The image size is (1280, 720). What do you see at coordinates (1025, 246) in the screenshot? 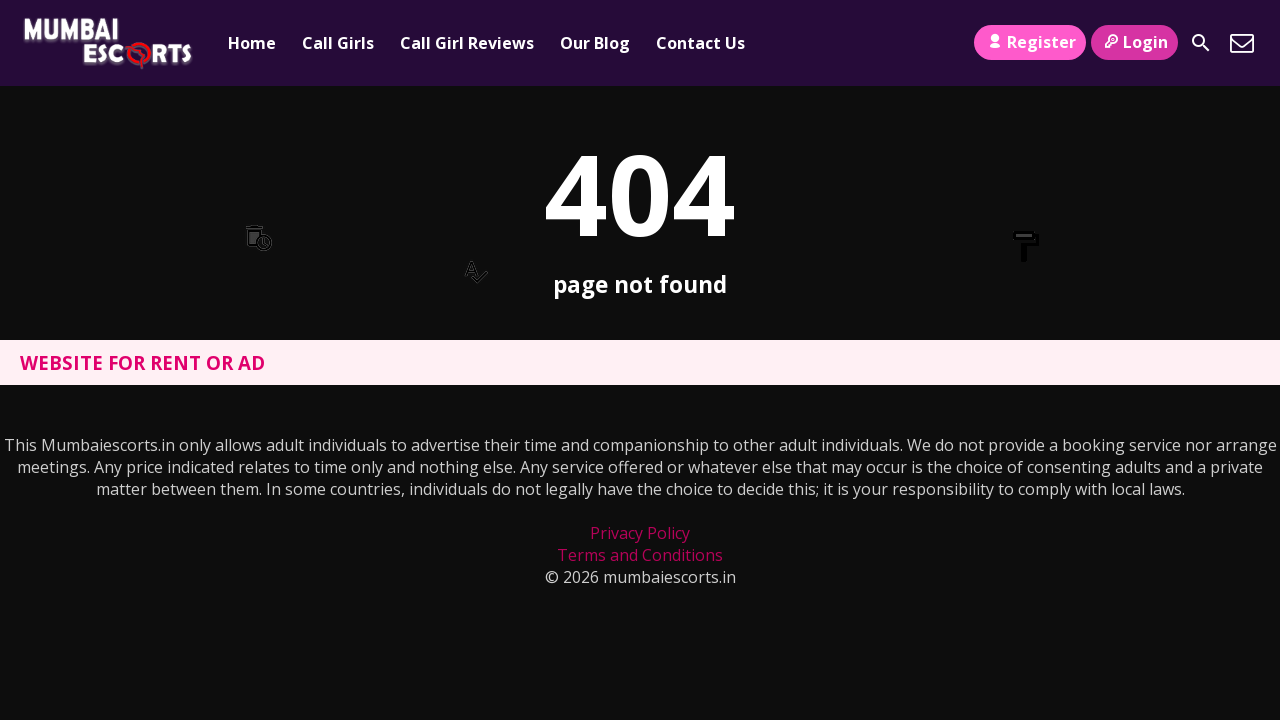
I see `apply formatting style to selected content` at bounding box center [1025, 246].